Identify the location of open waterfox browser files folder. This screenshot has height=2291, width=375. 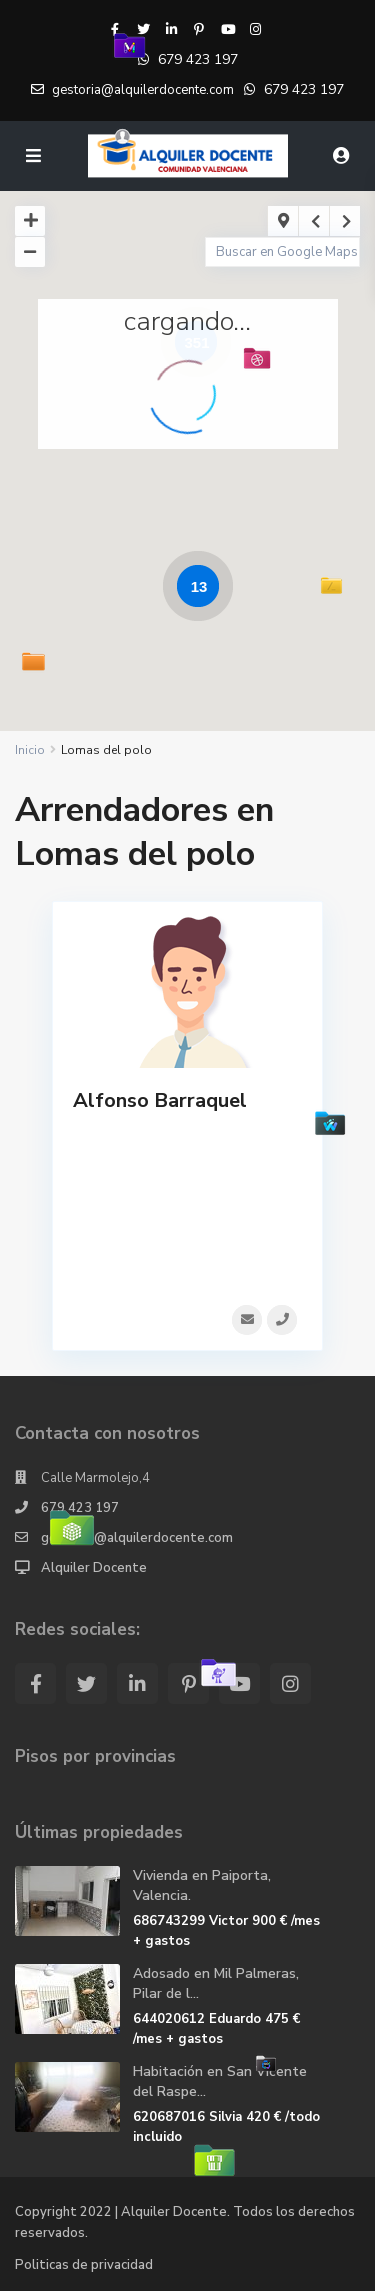
(330, 1124).